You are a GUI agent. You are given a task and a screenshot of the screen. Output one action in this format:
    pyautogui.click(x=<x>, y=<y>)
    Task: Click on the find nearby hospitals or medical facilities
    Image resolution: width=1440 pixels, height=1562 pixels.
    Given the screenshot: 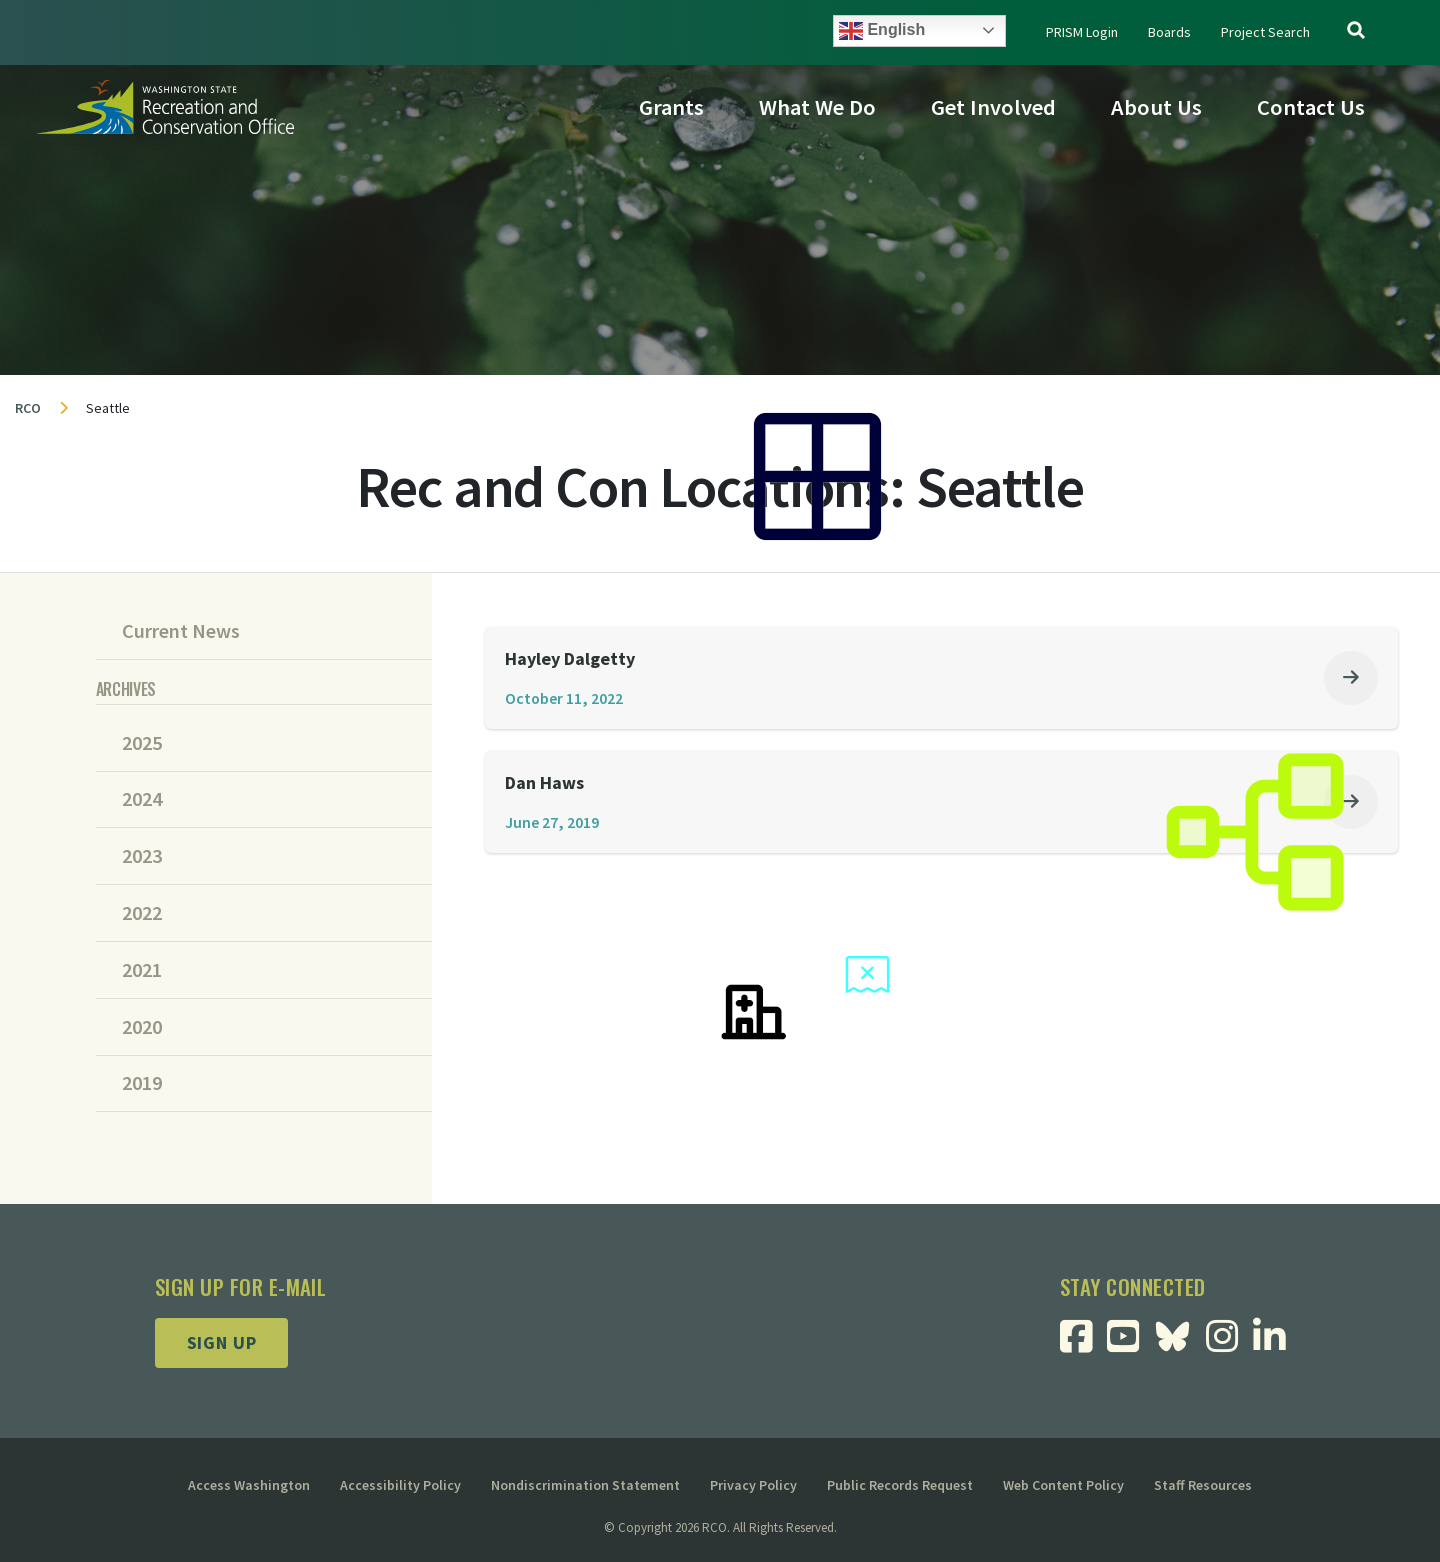 What is the action you would take?
    pyautogui.click(x=751, y=1012)
    